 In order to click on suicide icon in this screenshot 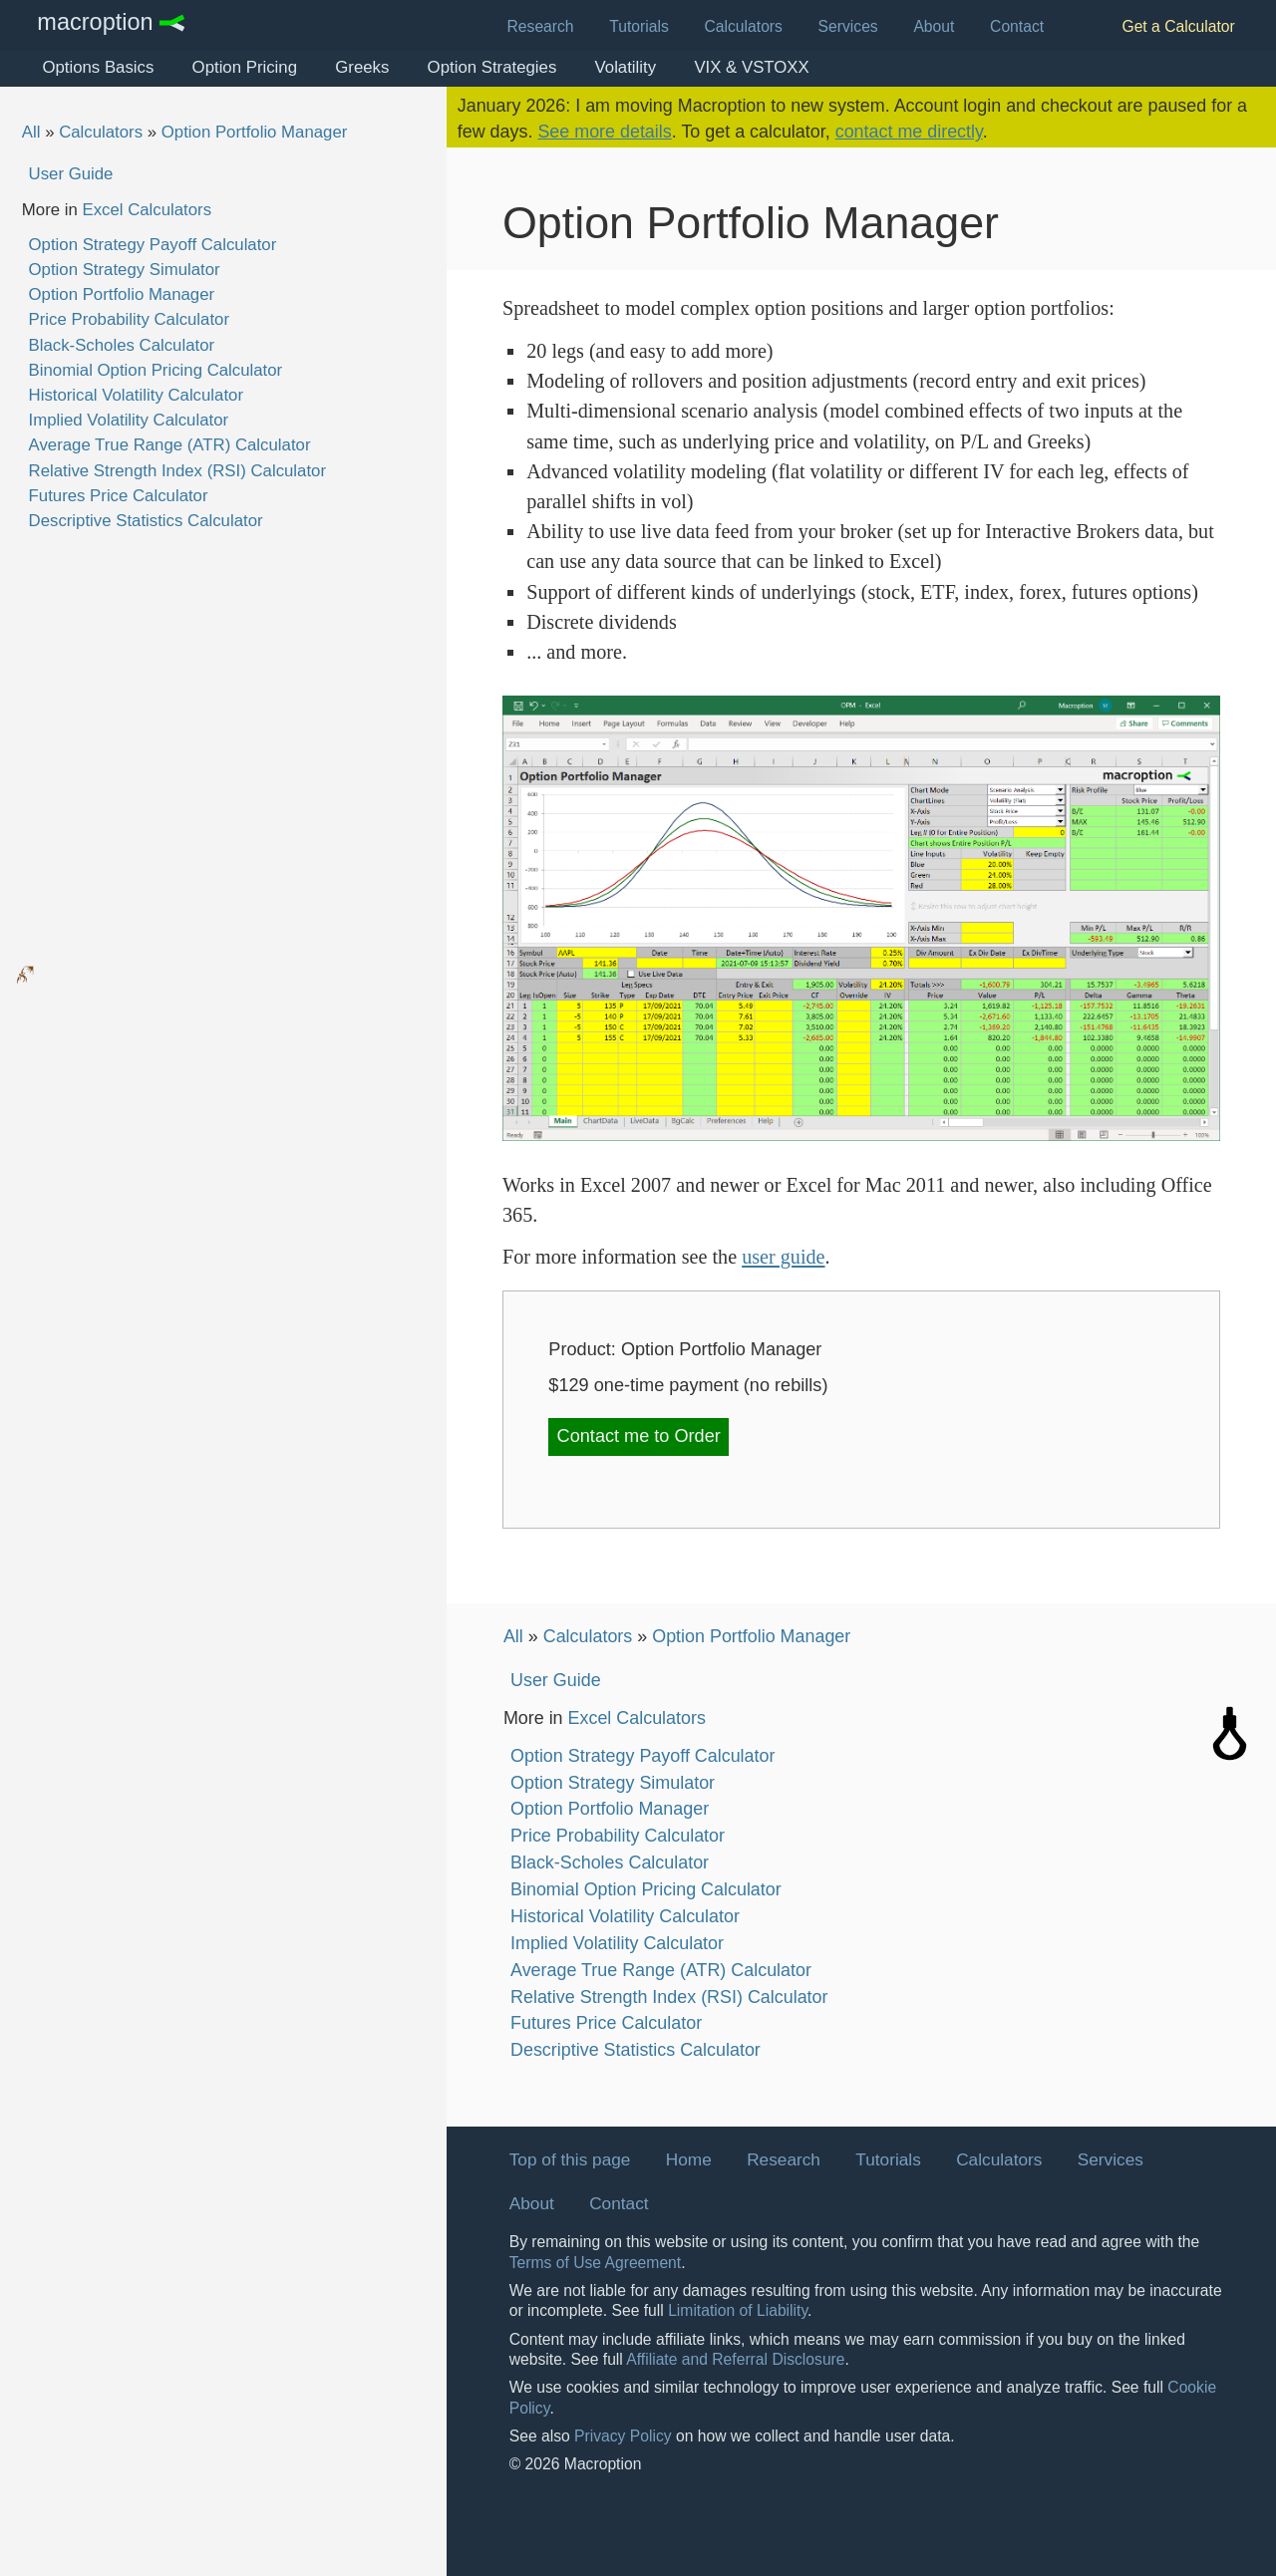, I will do `click(1229, 1733)`.